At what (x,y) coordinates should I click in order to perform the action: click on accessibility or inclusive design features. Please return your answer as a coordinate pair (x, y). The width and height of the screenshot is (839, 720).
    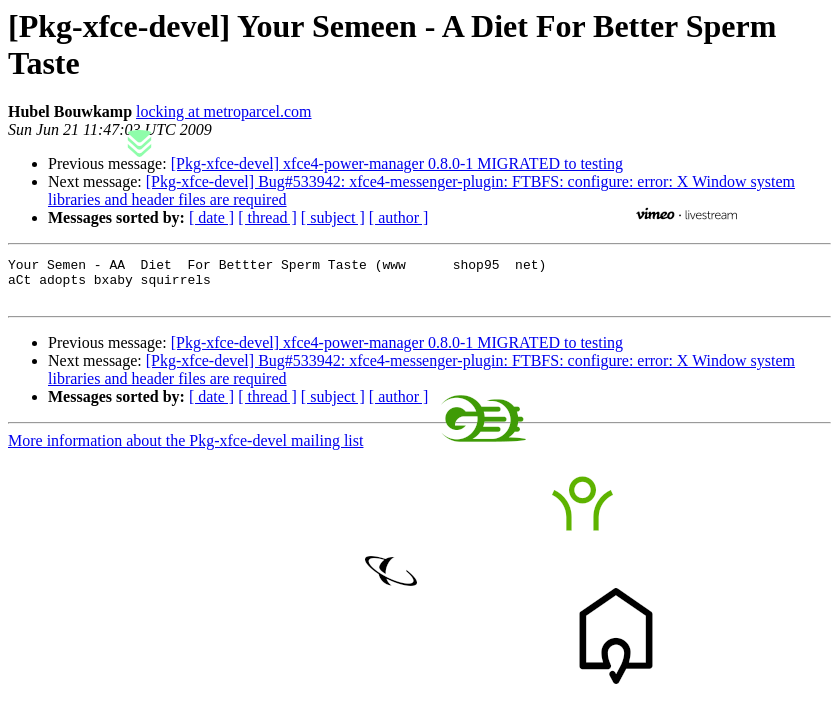
    Looking at the image, I should click on (582, 503).